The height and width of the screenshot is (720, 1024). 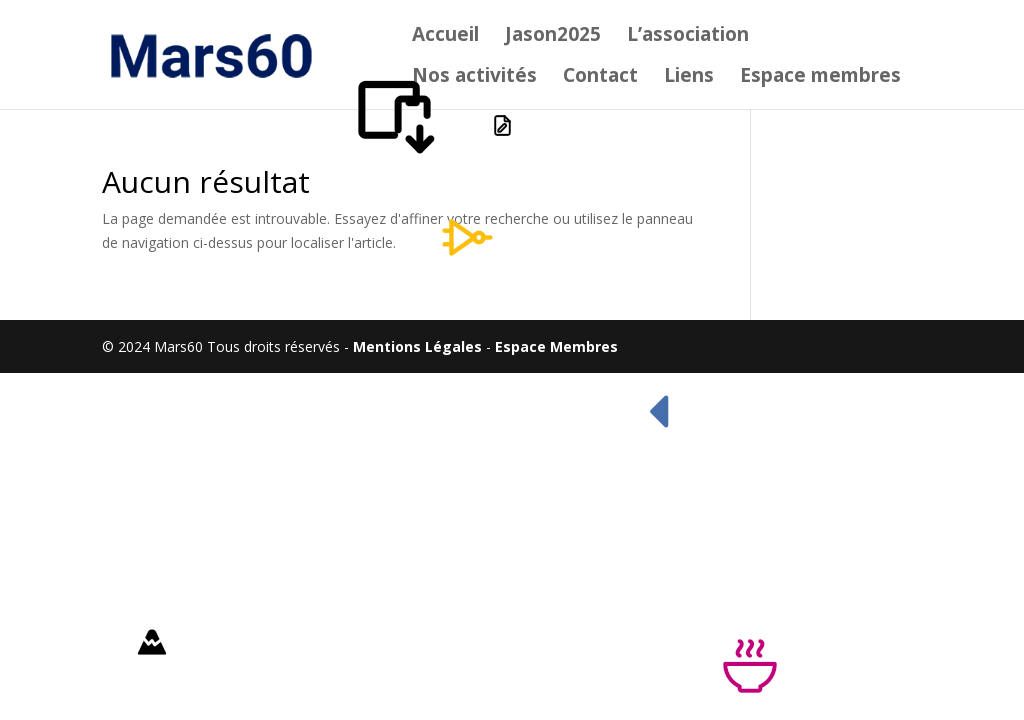 What do you see at coordinates (661, 411) in the screenshot?
I see `go back to the previous screen` at bounding box center [661, 411].